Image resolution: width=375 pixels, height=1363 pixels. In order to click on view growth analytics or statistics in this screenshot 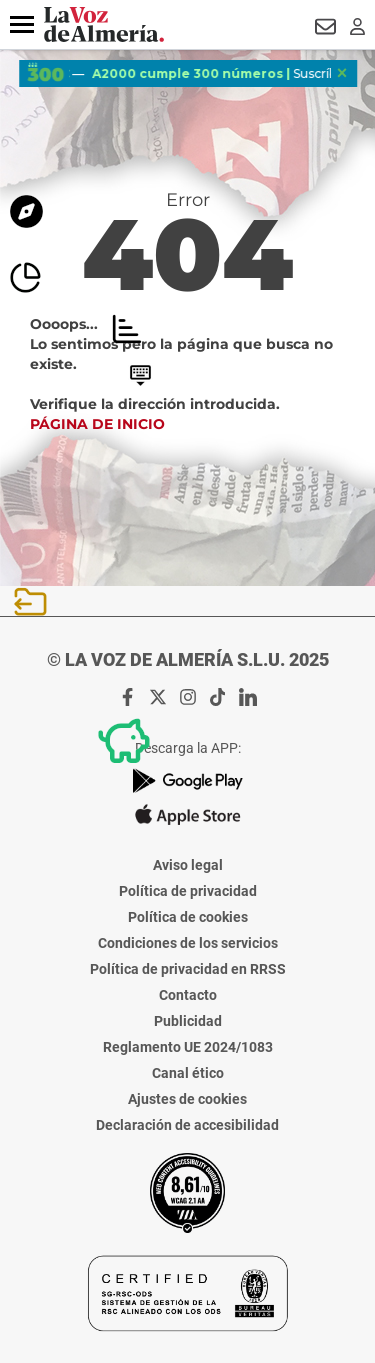, I will do `click(127, 329)`.